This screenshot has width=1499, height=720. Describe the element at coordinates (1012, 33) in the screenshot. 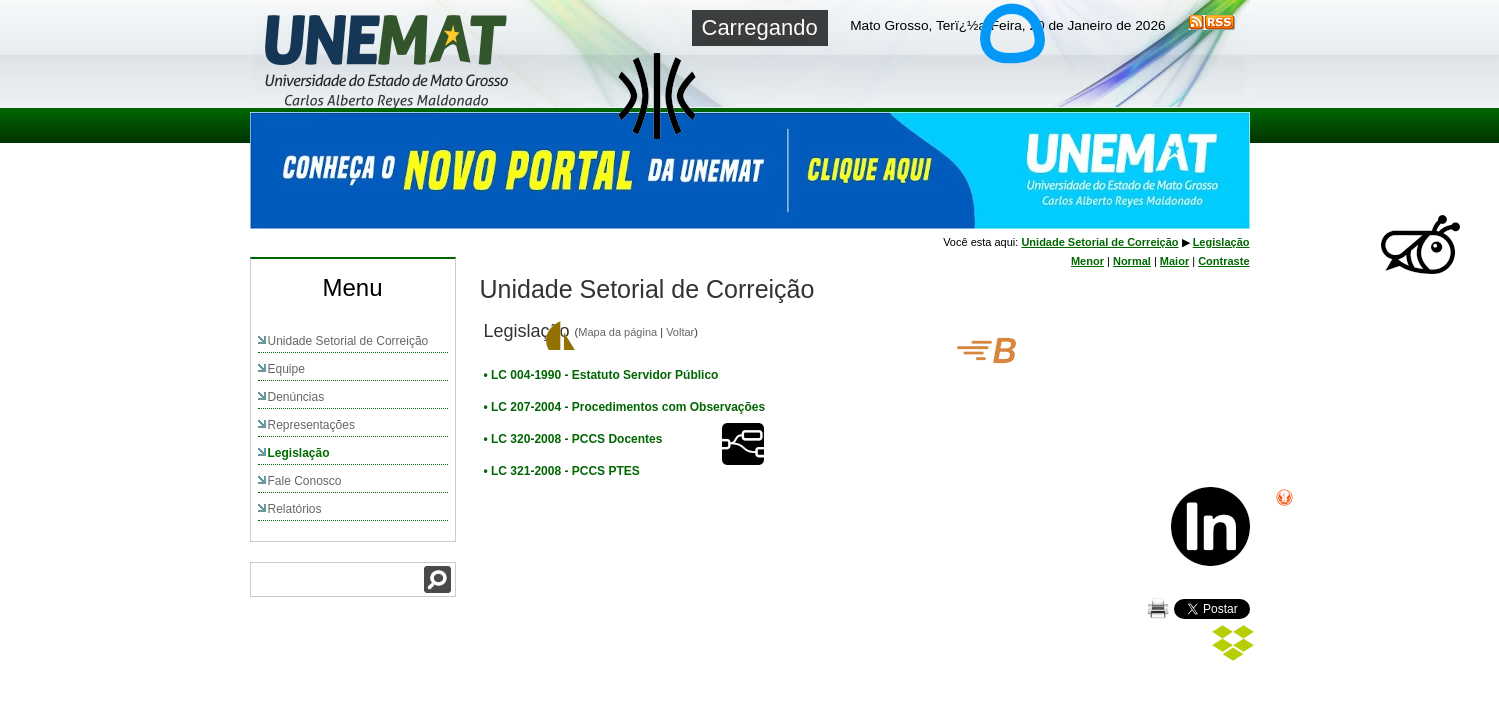

I see `open Uptime Kuma monitoring dashboard` at that location.